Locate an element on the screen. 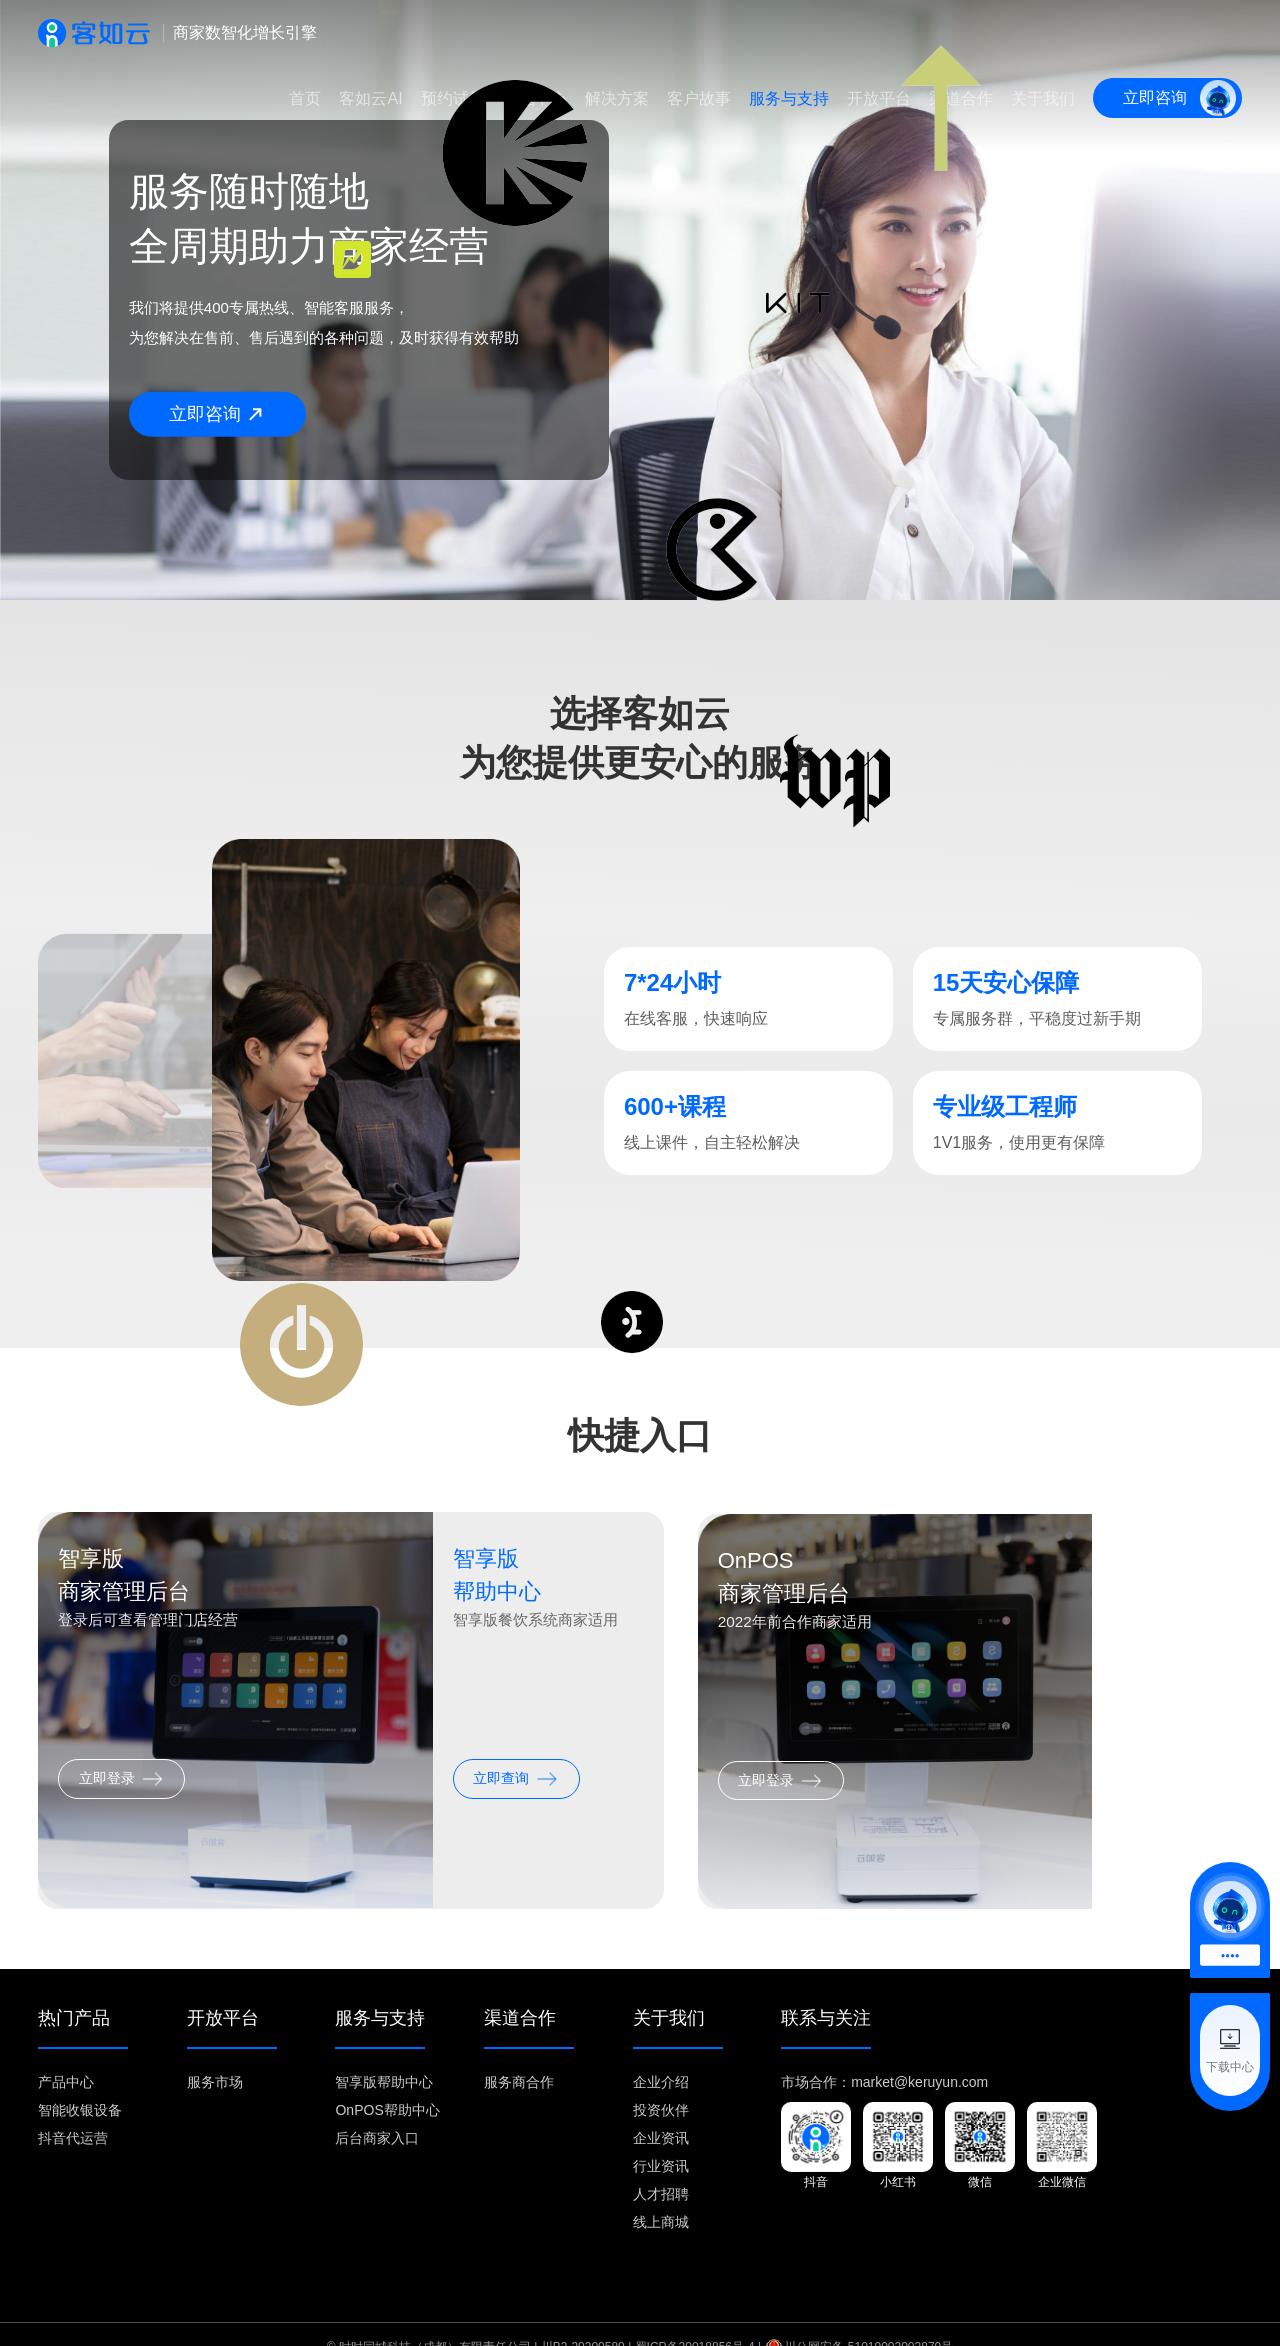 This screenshot has height=2346, width=1280. kit email marketing platform logo is located at coordinates (798, 303).